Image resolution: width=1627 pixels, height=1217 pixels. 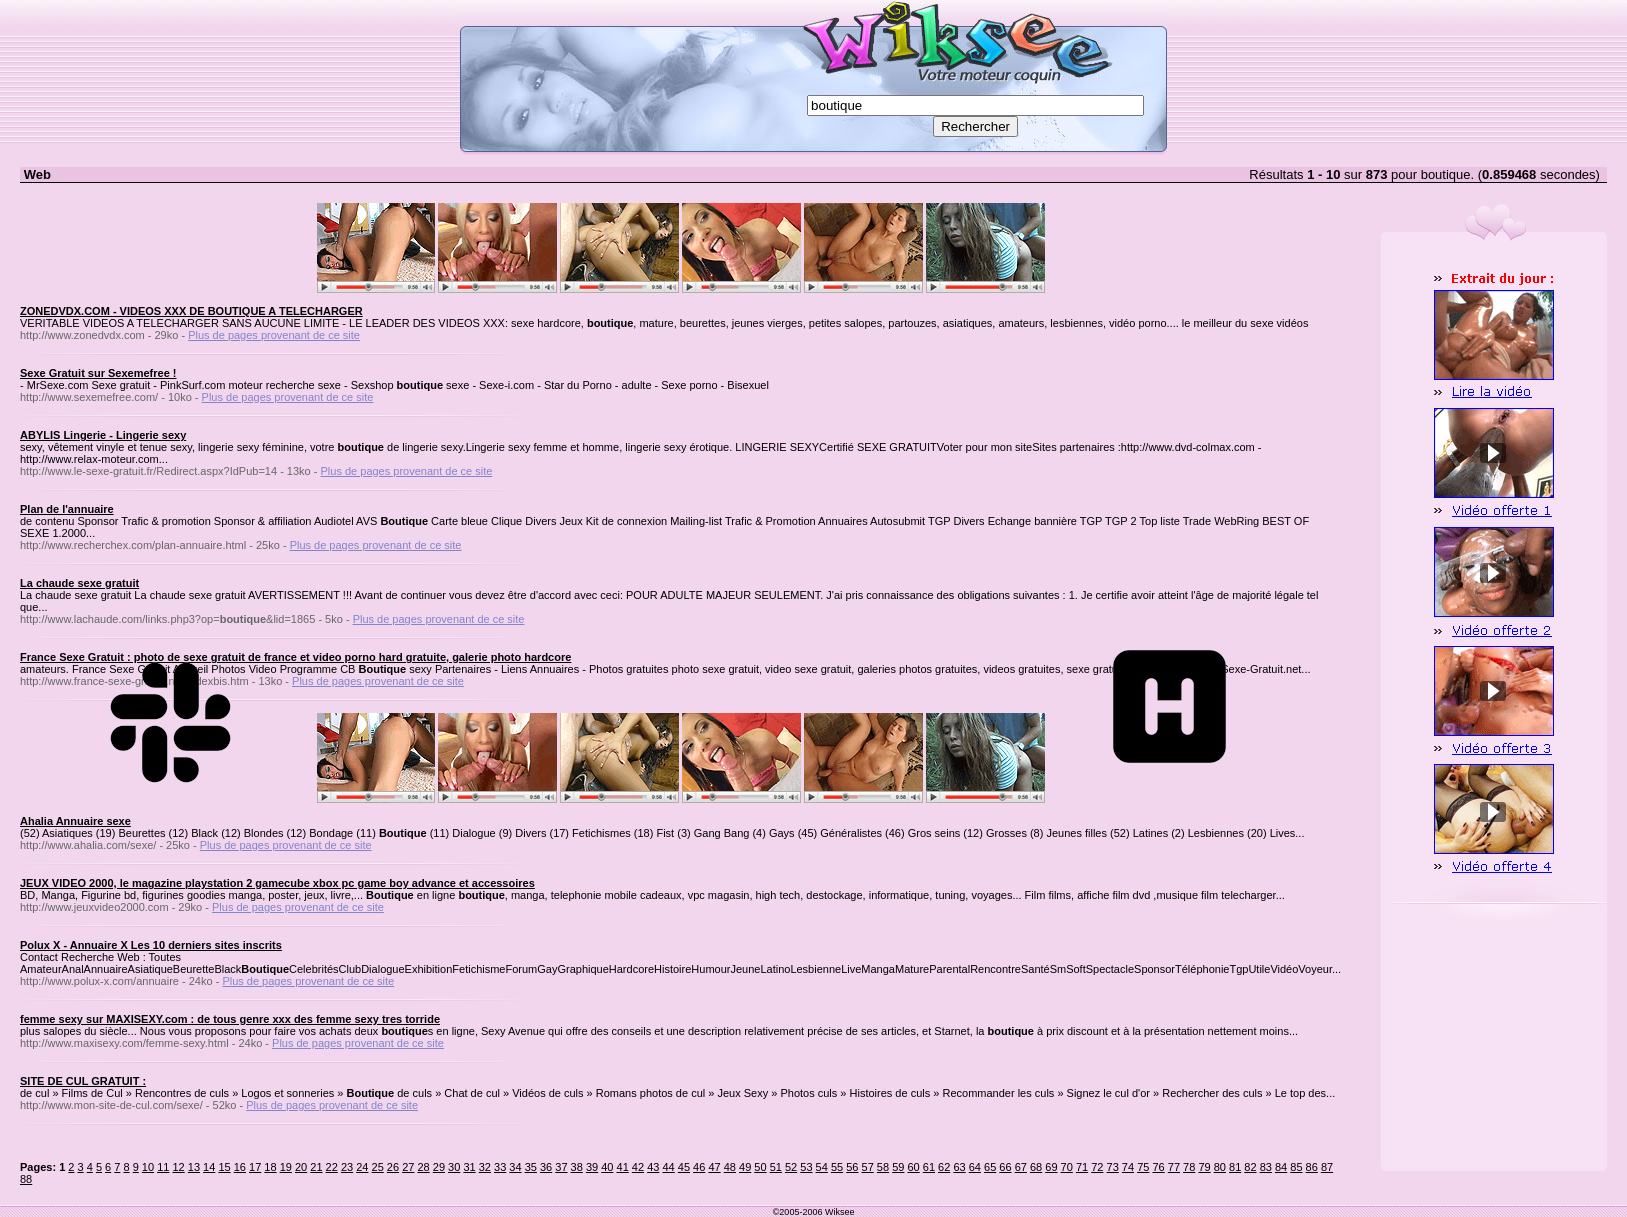 What do you see at coordinates (170, 722) in the screenshot?
I see `open slack workspace` at bounding box center [170, 722].